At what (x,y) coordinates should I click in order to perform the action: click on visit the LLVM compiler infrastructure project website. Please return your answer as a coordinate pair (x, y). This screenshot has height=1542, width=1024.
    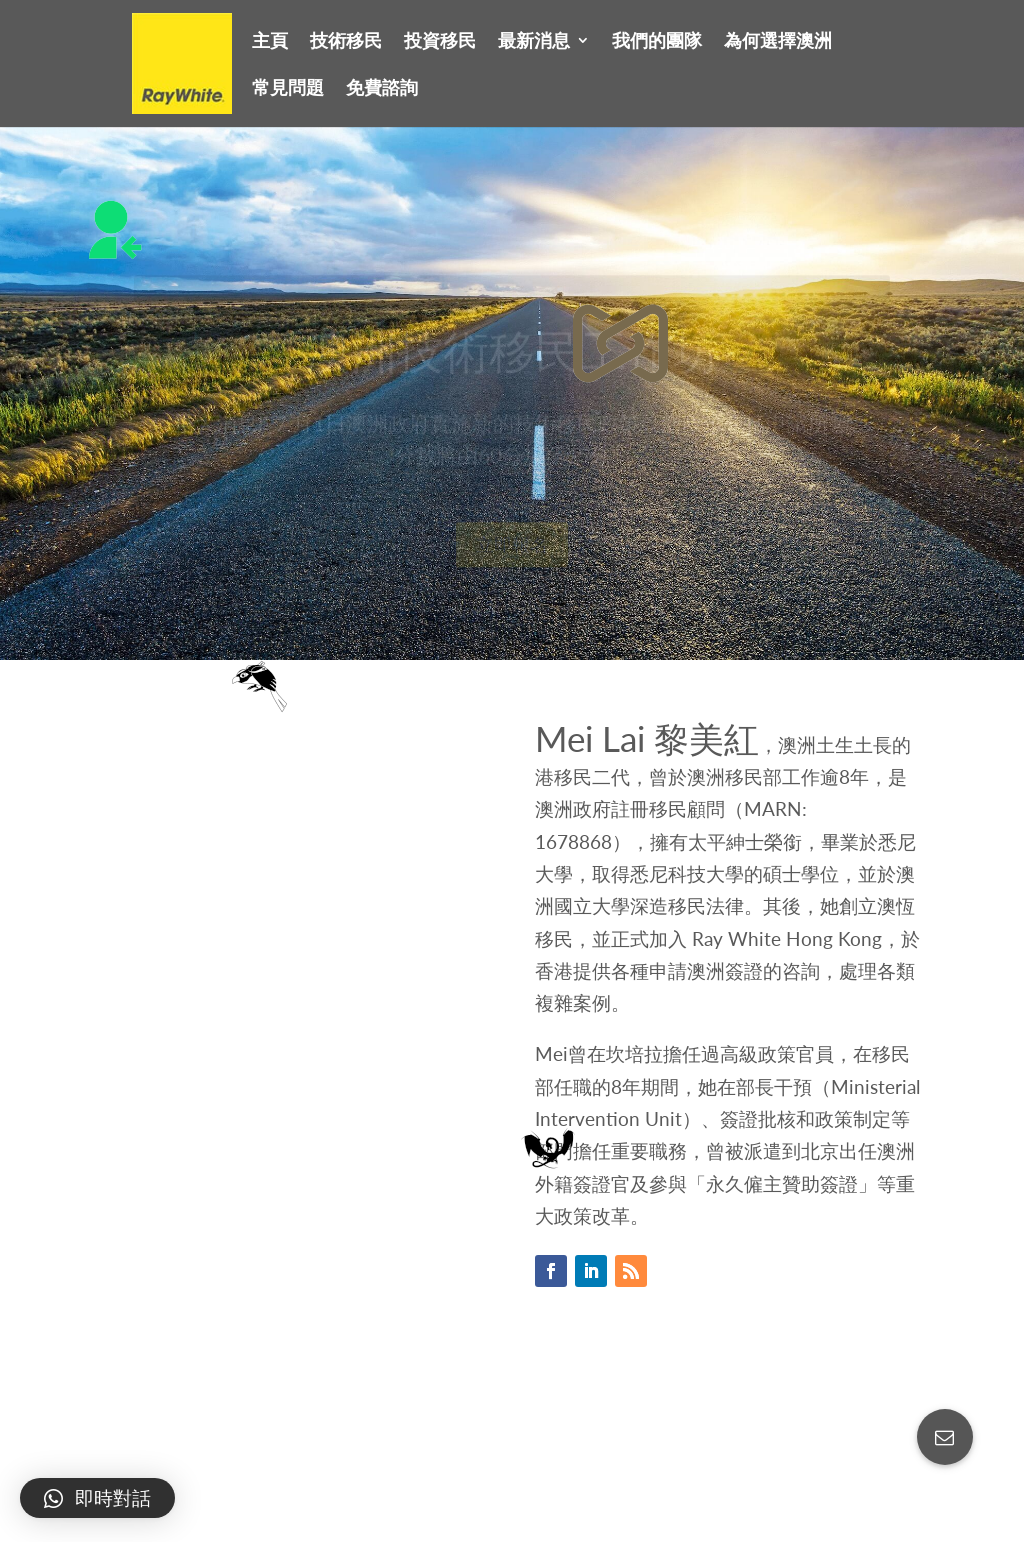
    Looking at the image, I should click on (548, 1148).